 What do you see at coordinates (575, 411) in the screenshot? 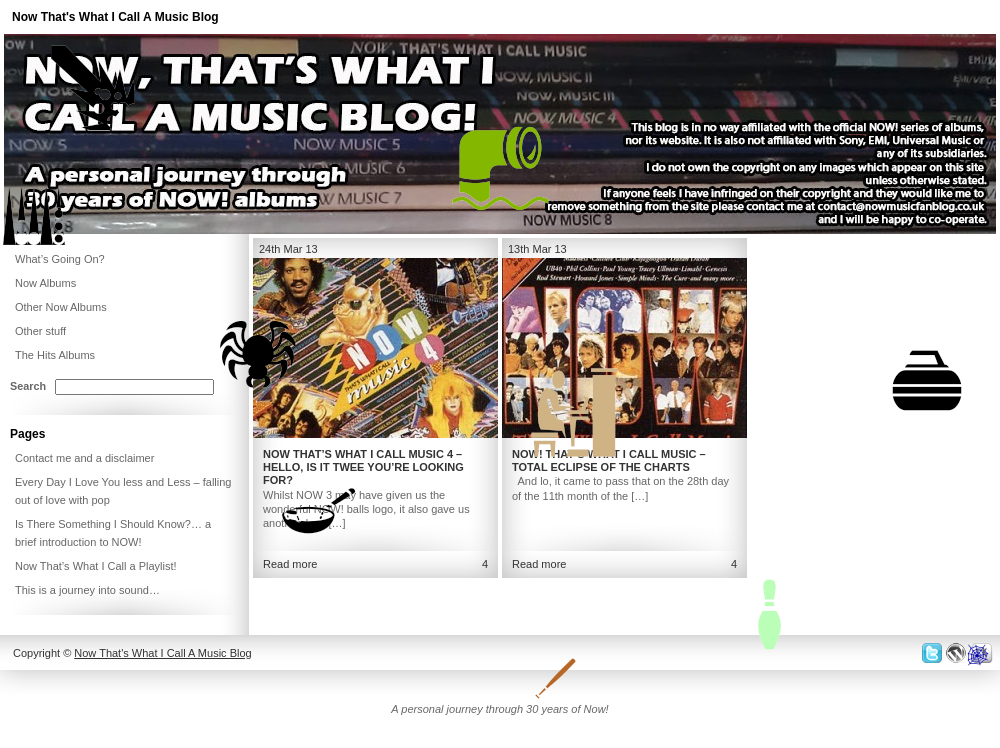
I see `access piano or keyboard lessons` at bounding box center [575, 411].